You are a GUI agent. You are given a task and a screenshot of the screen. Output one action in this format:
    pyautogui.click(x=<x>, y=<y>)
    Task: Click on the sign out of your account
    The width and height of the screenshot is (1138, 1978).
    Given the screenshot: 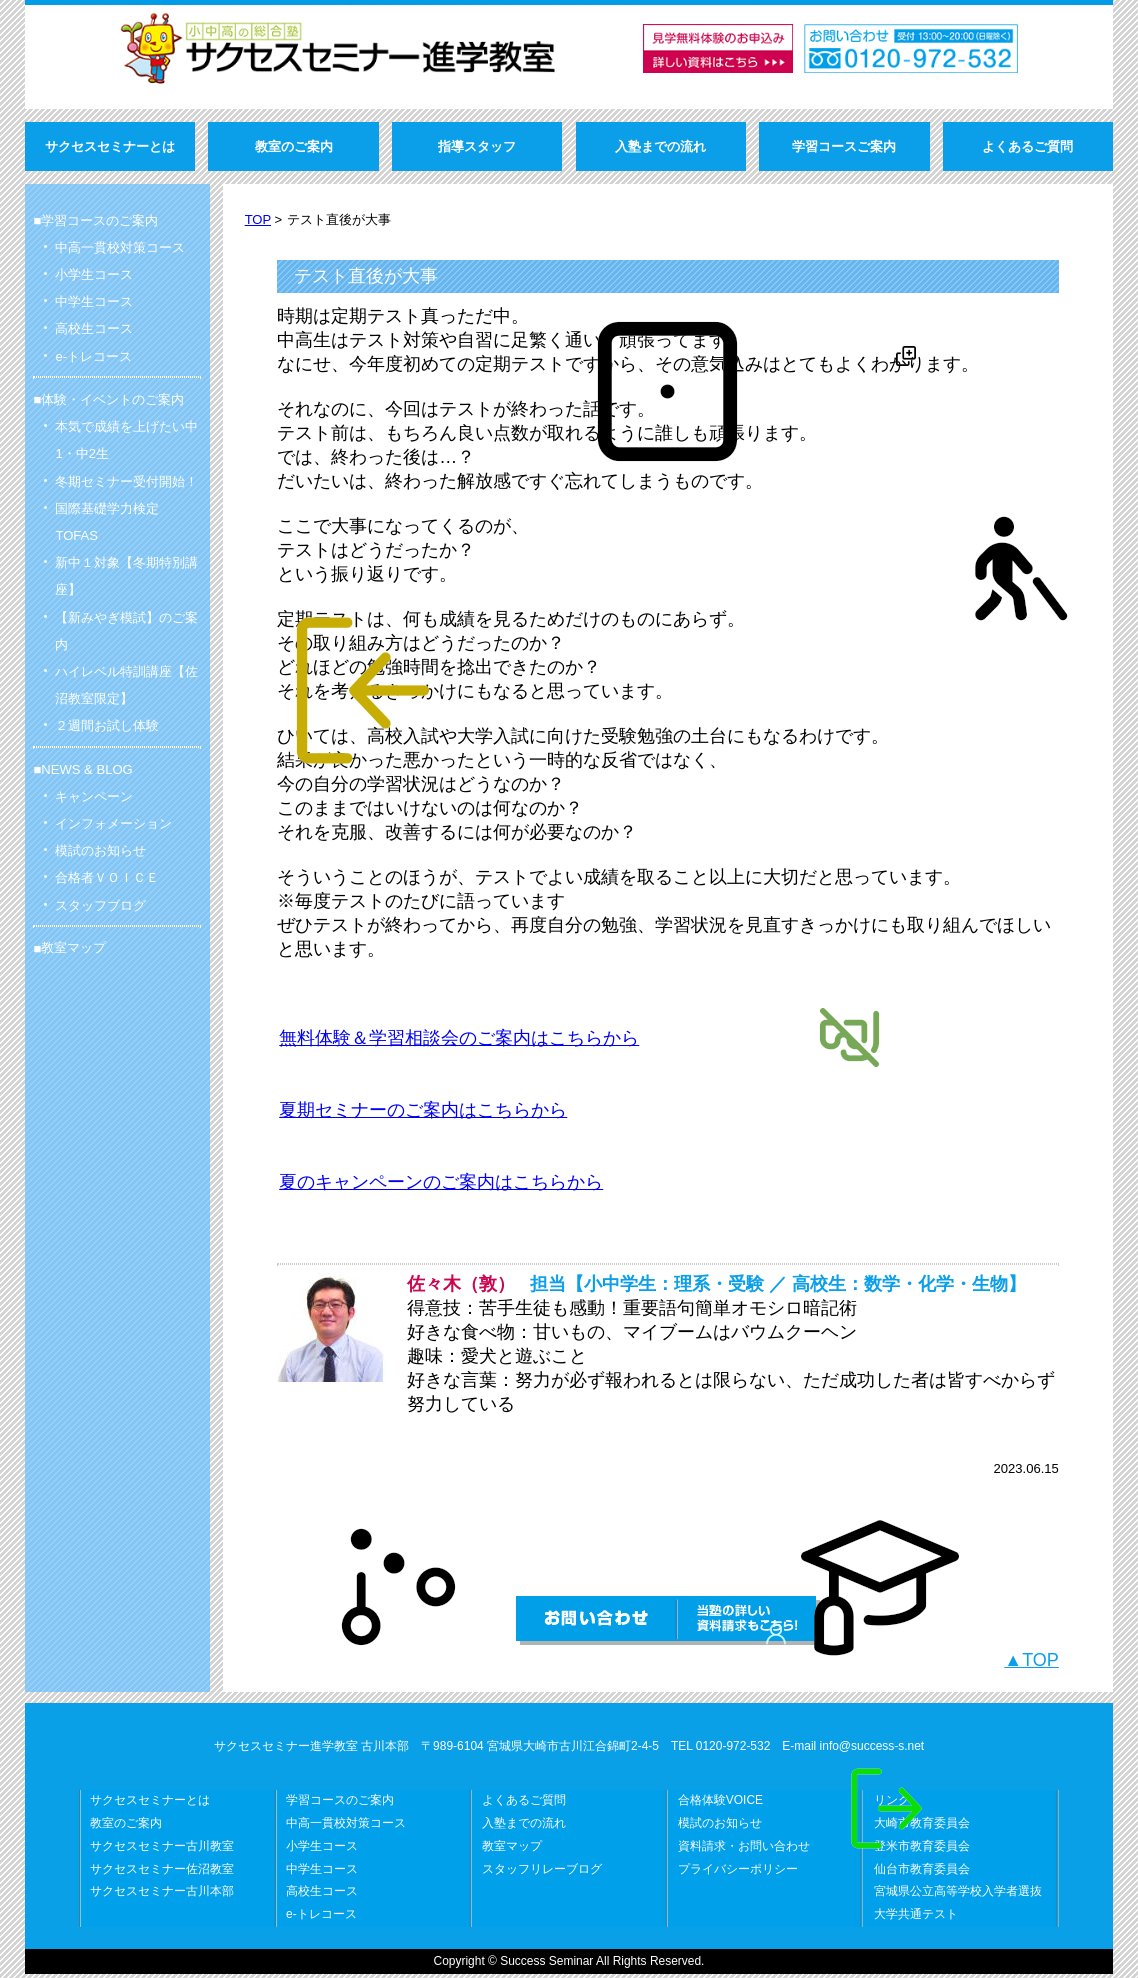 What is the action you would take?
    pyautogui.click(x=885, y=1808)
    